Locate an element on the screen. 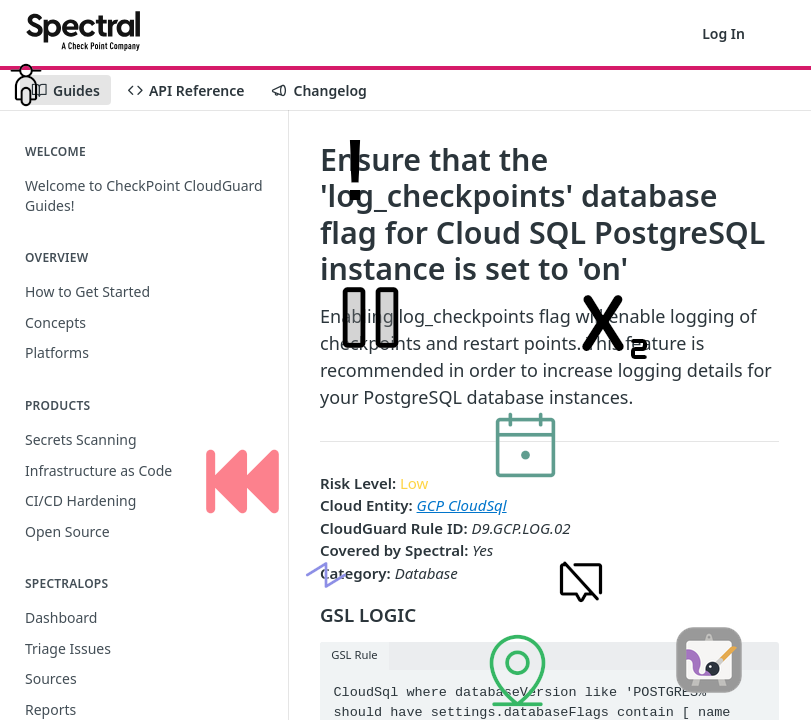 This screenshot has height=720, width=811. indicates a calendar event or notification is located at coordinates (525, 447).